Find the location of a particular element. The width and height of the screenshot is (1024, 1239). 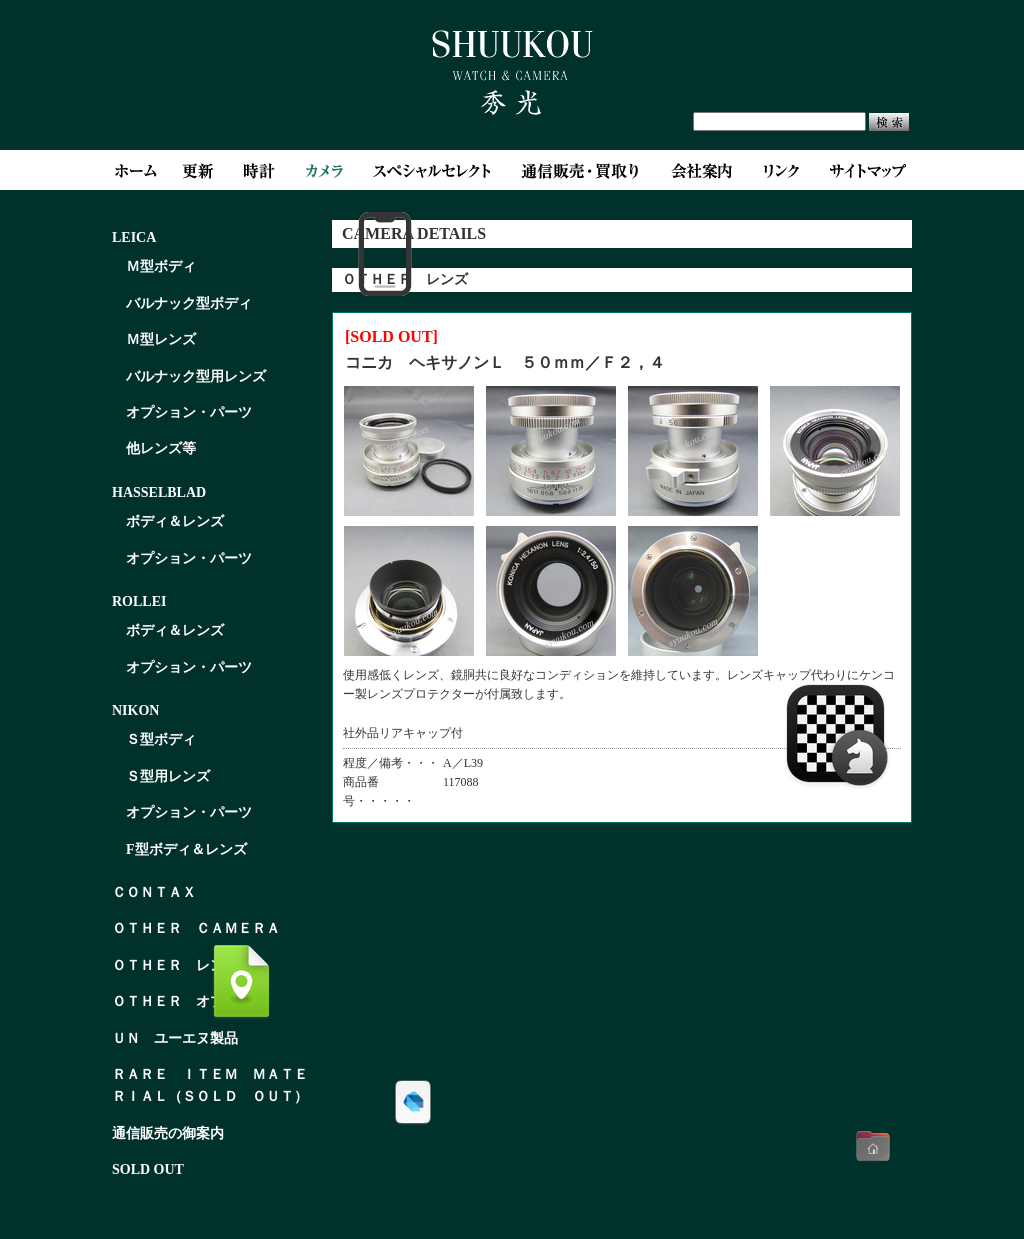

access your home folder is located at coordinates (873, 1146).